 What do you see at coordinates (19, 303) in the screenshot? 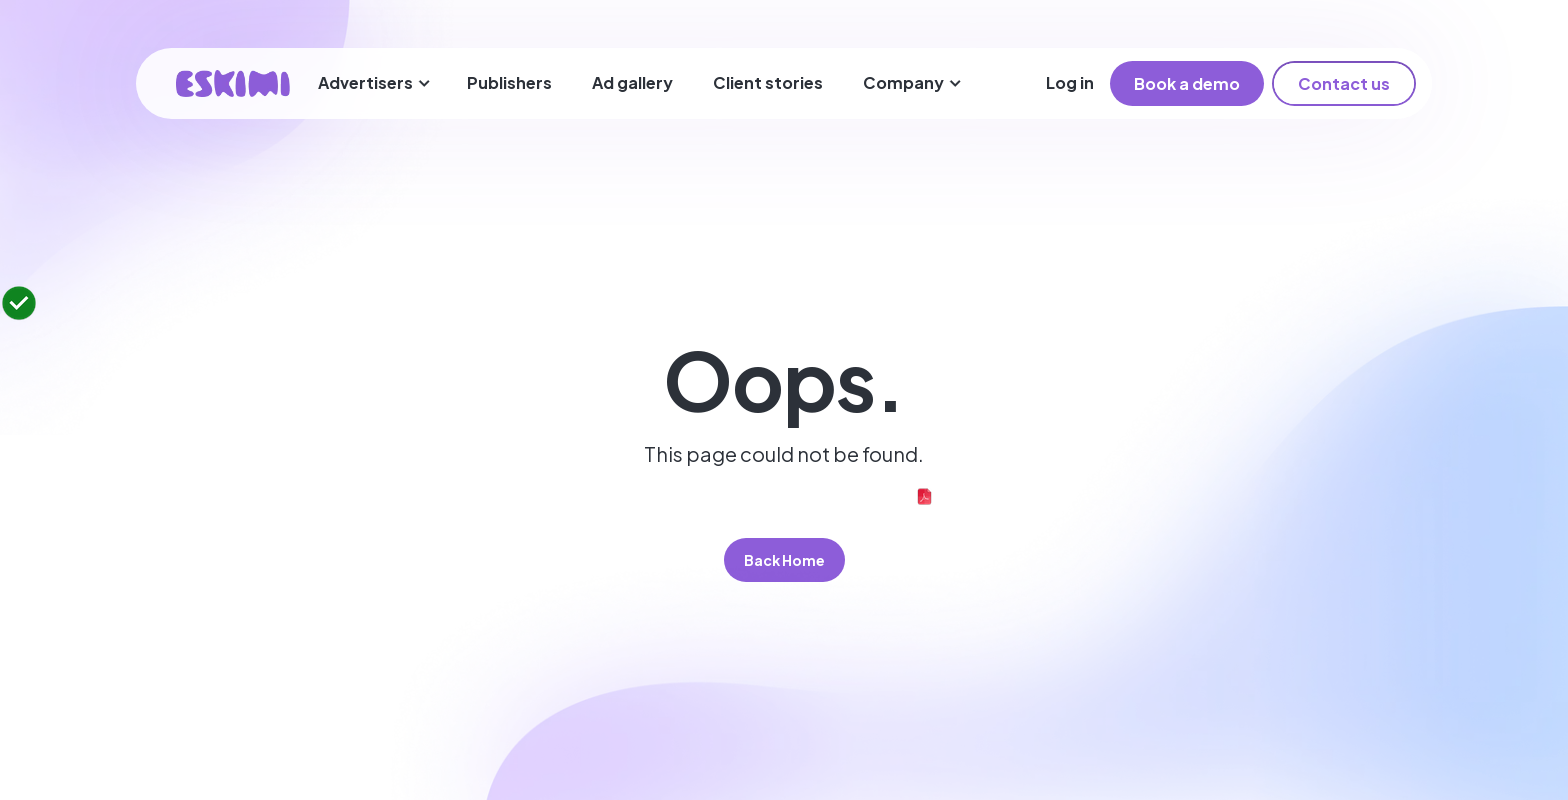
I see `indicates a selected or checked item` at bounding box center [19, 303].